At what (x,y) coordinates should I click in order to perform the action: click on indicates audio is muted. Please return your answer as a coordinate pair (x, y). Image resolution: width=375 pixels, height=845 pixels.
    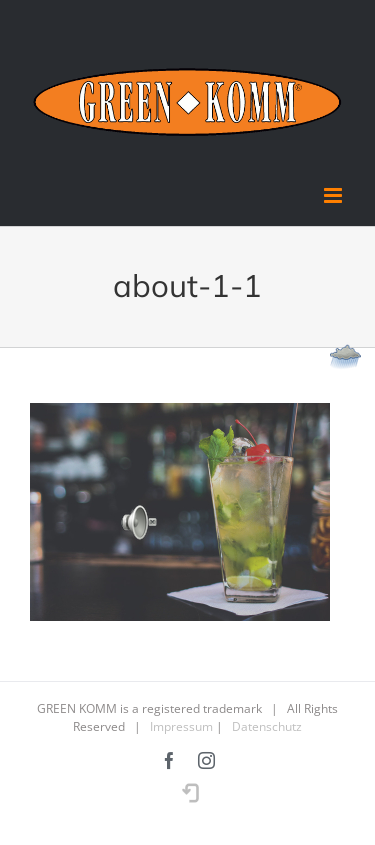
    Looking at the image, I should click on (138, 522).